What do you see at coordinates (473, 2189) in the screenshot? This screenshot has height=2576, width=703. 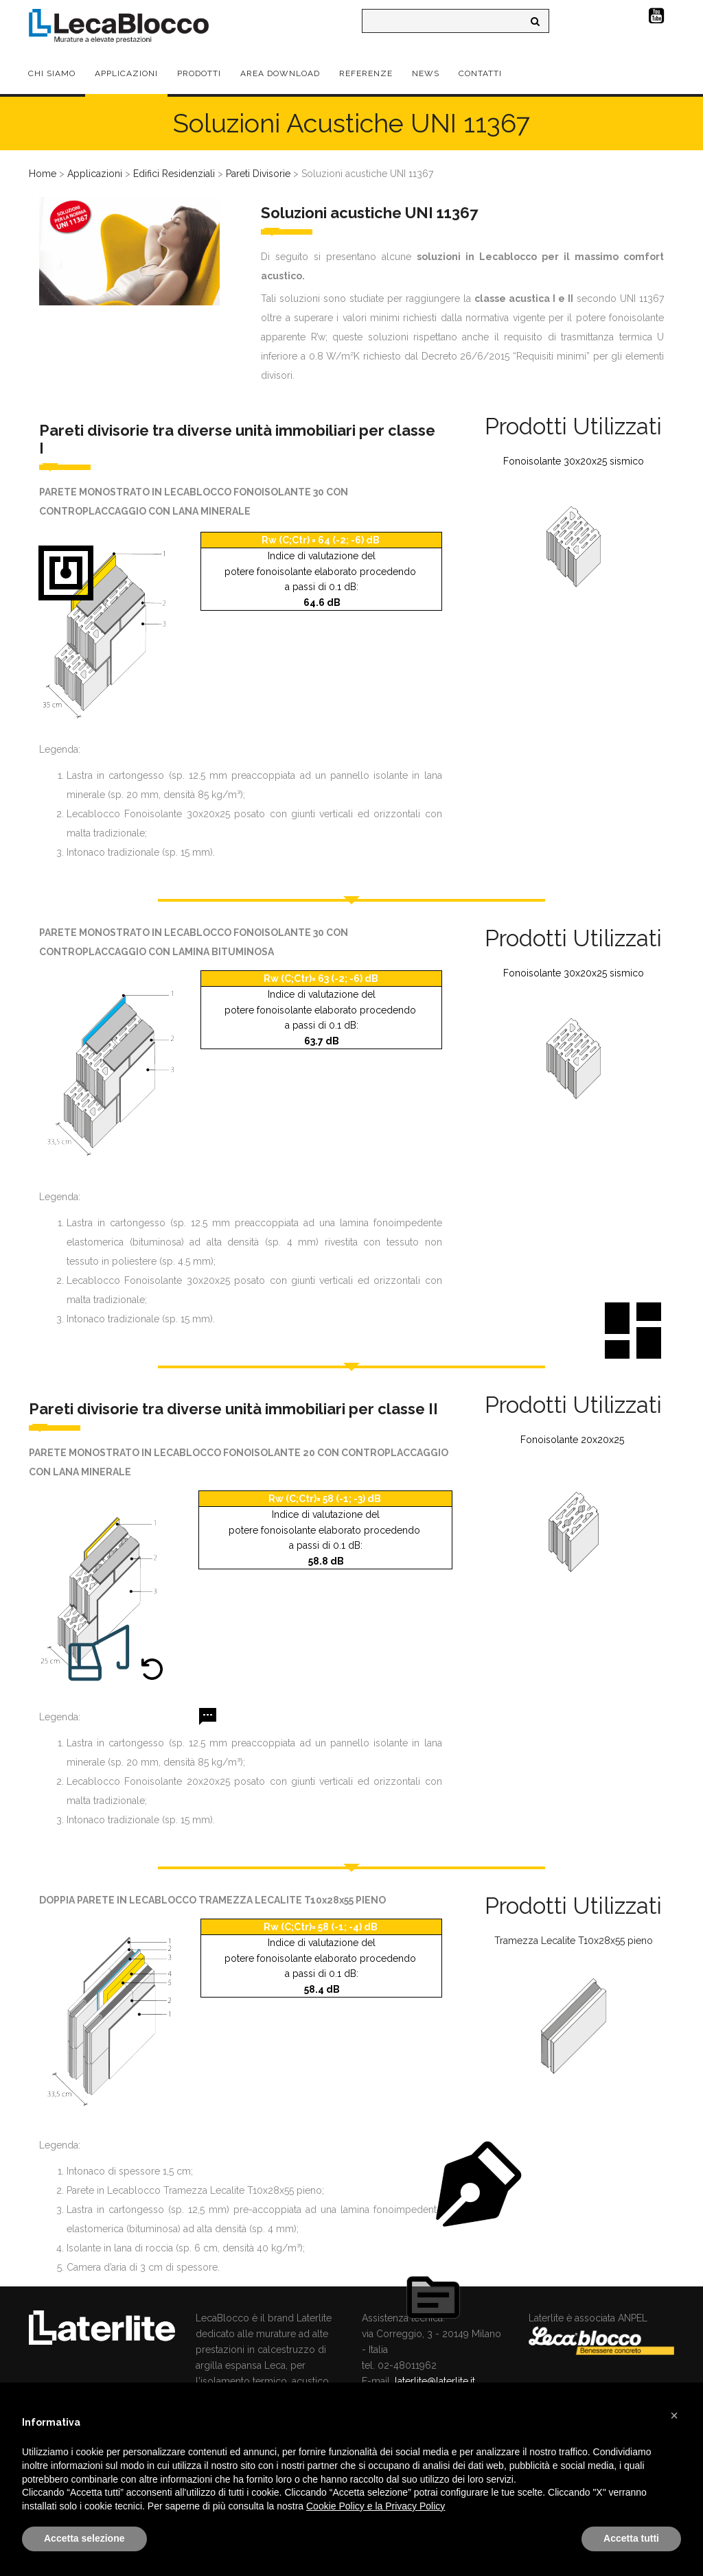 I see `access drawing or illustration tools` at bounding box center [473, 2189].